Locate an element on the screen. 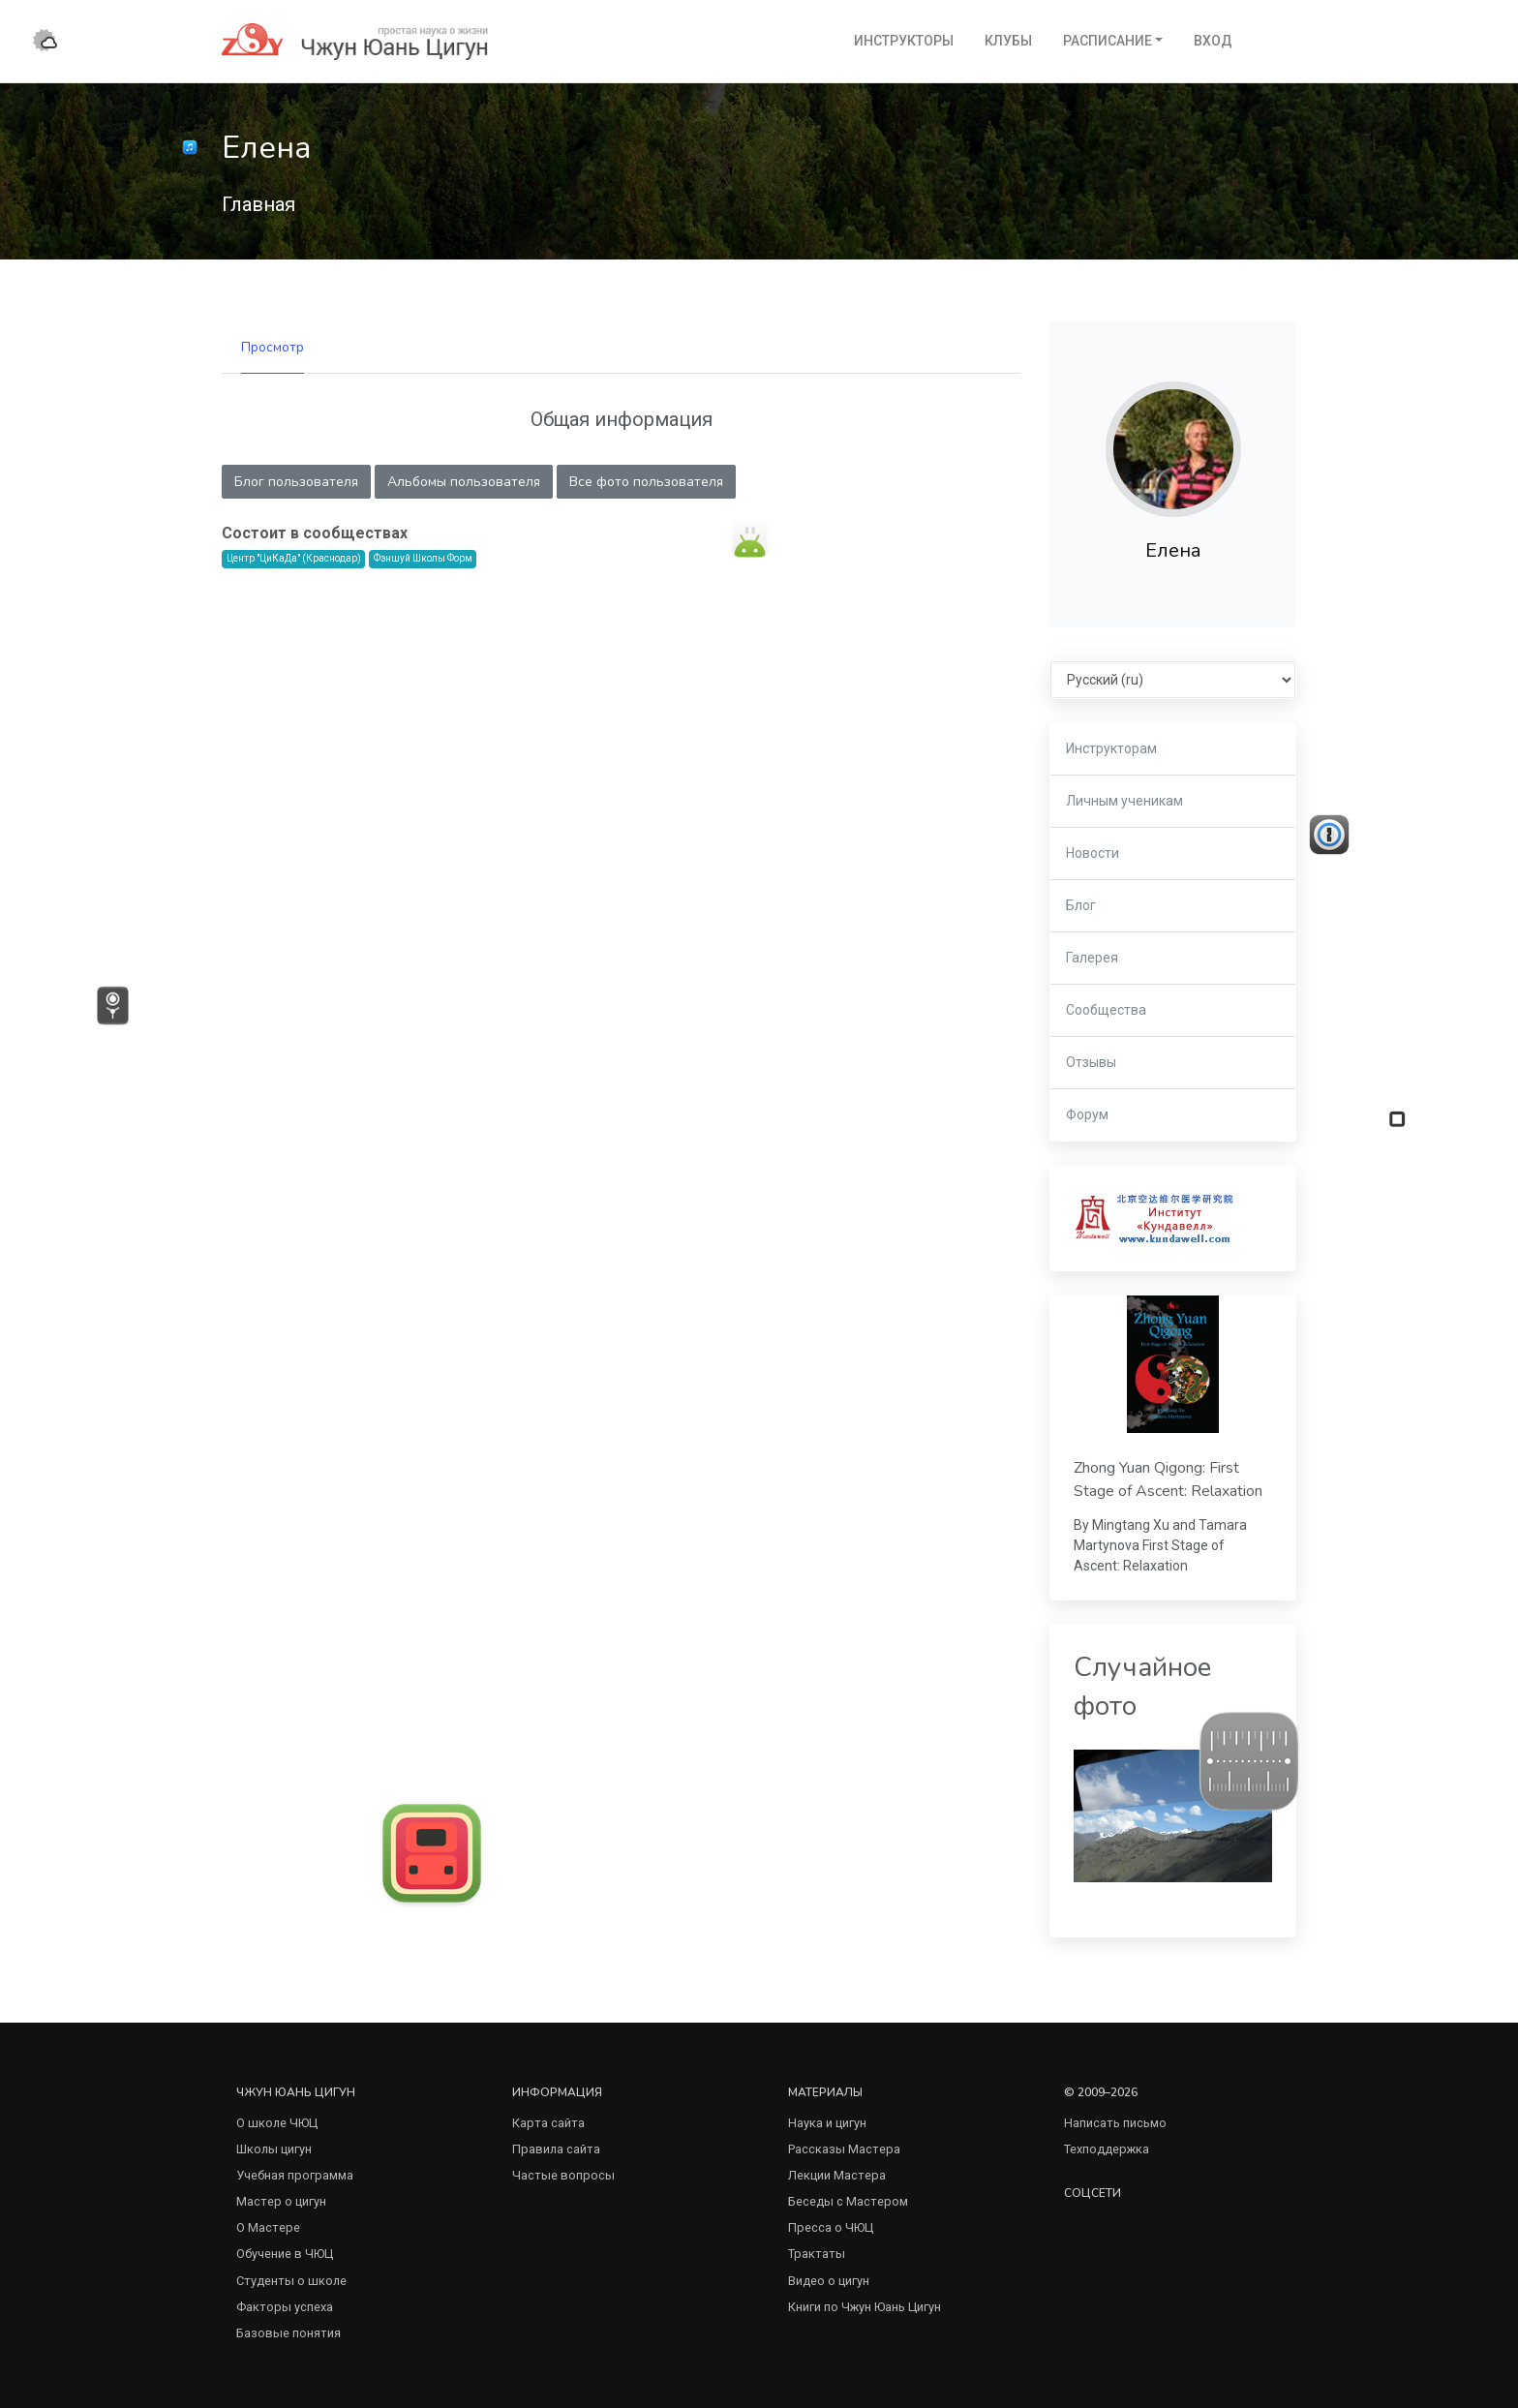  open password manager app is located at coordinates (1329, 835).